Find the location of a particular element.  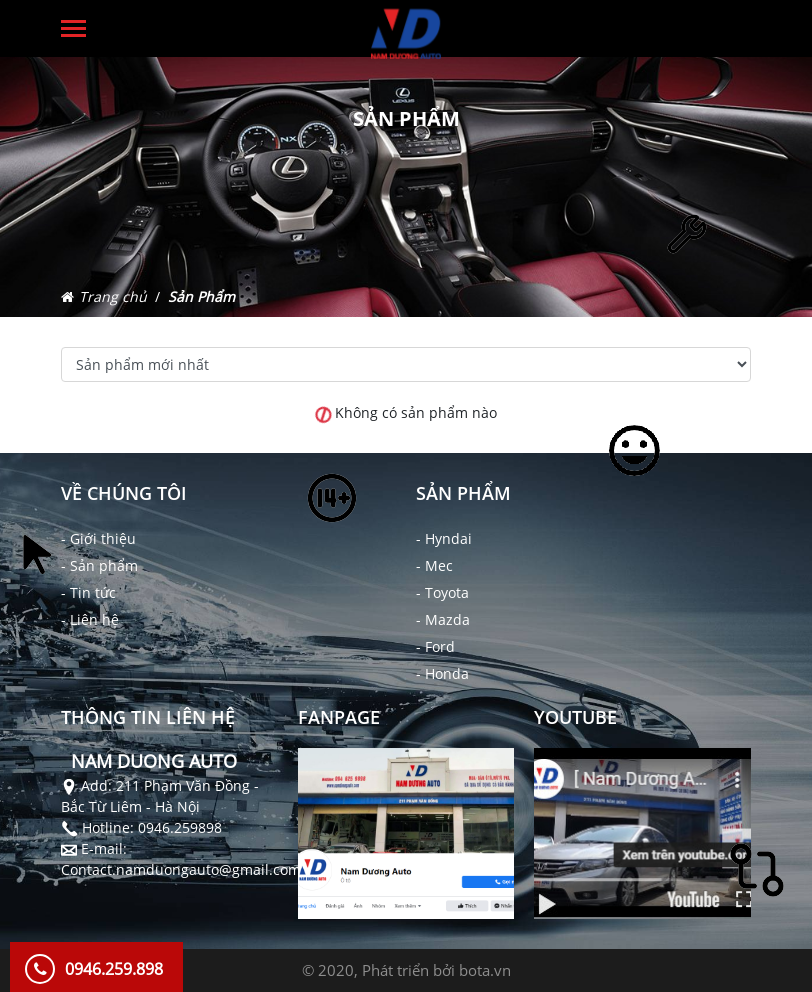

access settings or configuration options is located at coordinates (687, 234).